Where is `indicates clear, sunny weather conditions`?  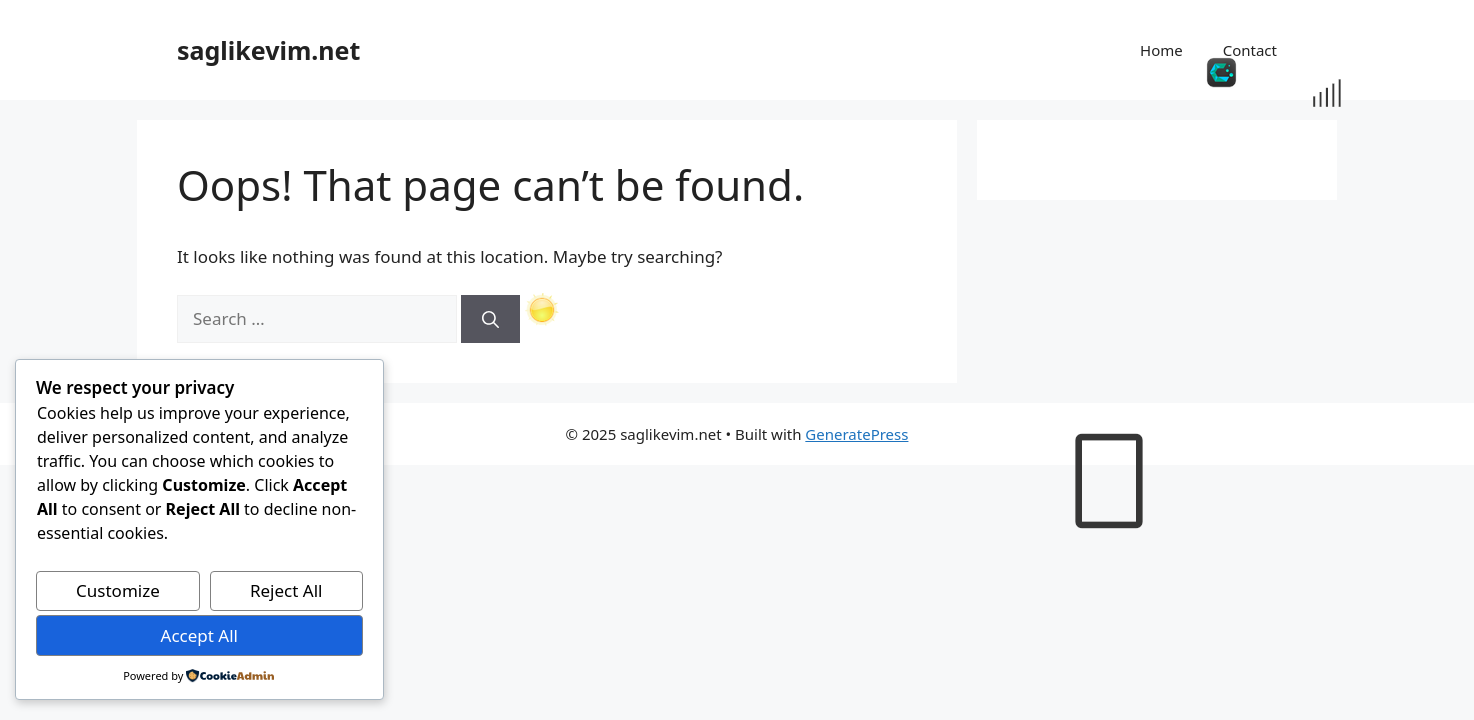
indicates clear, sunny weather conditions is located at coordinates (542, 310).